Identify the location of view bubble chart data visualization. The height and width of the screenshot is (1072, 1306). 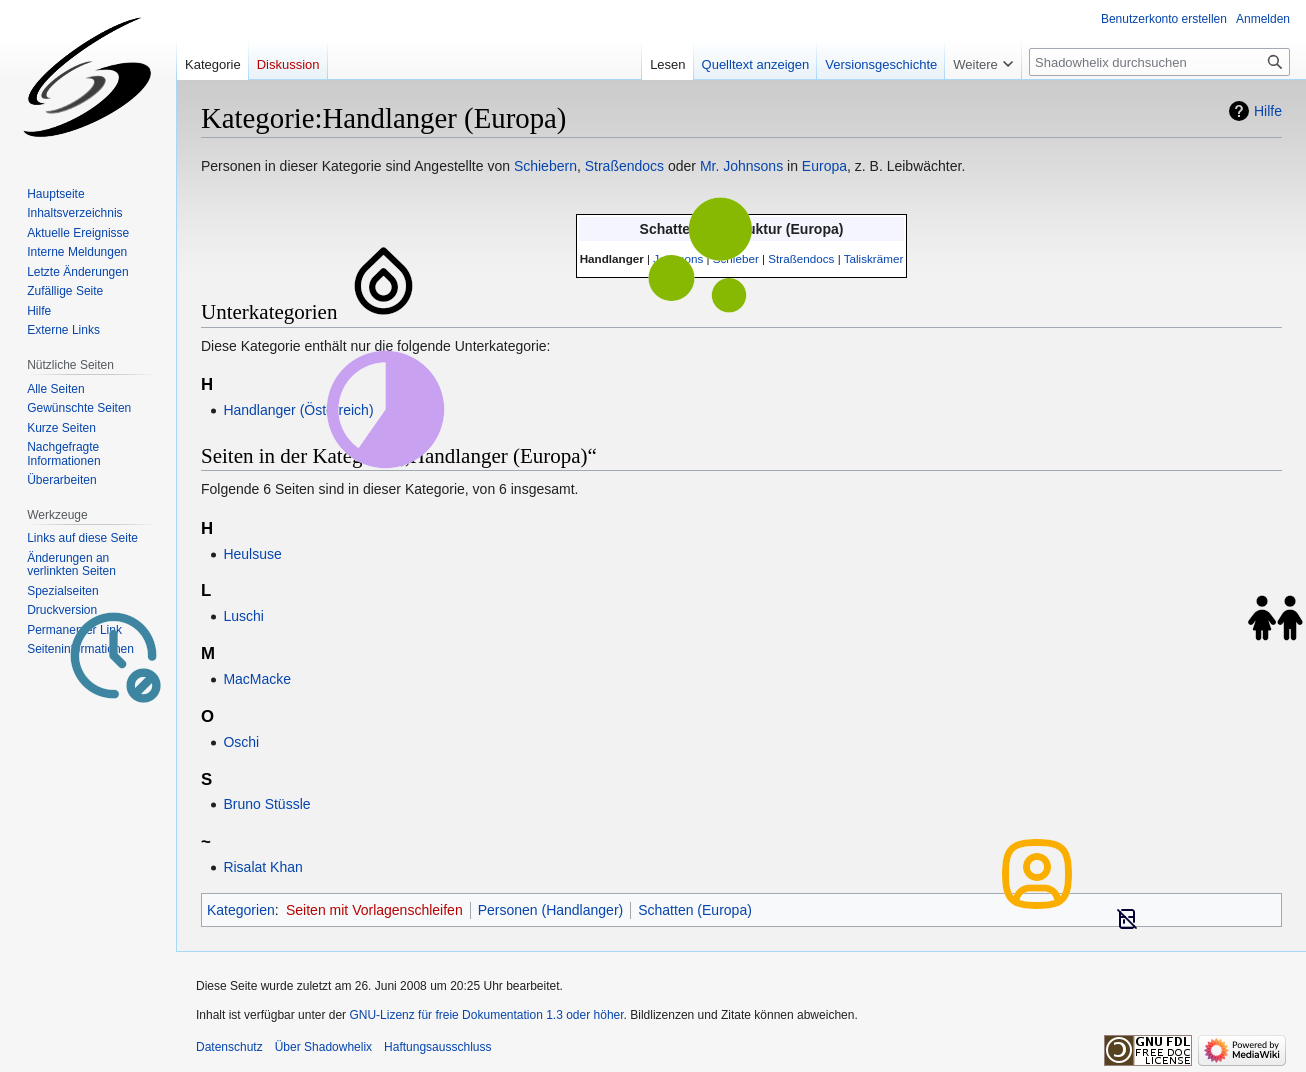
(706, 255).